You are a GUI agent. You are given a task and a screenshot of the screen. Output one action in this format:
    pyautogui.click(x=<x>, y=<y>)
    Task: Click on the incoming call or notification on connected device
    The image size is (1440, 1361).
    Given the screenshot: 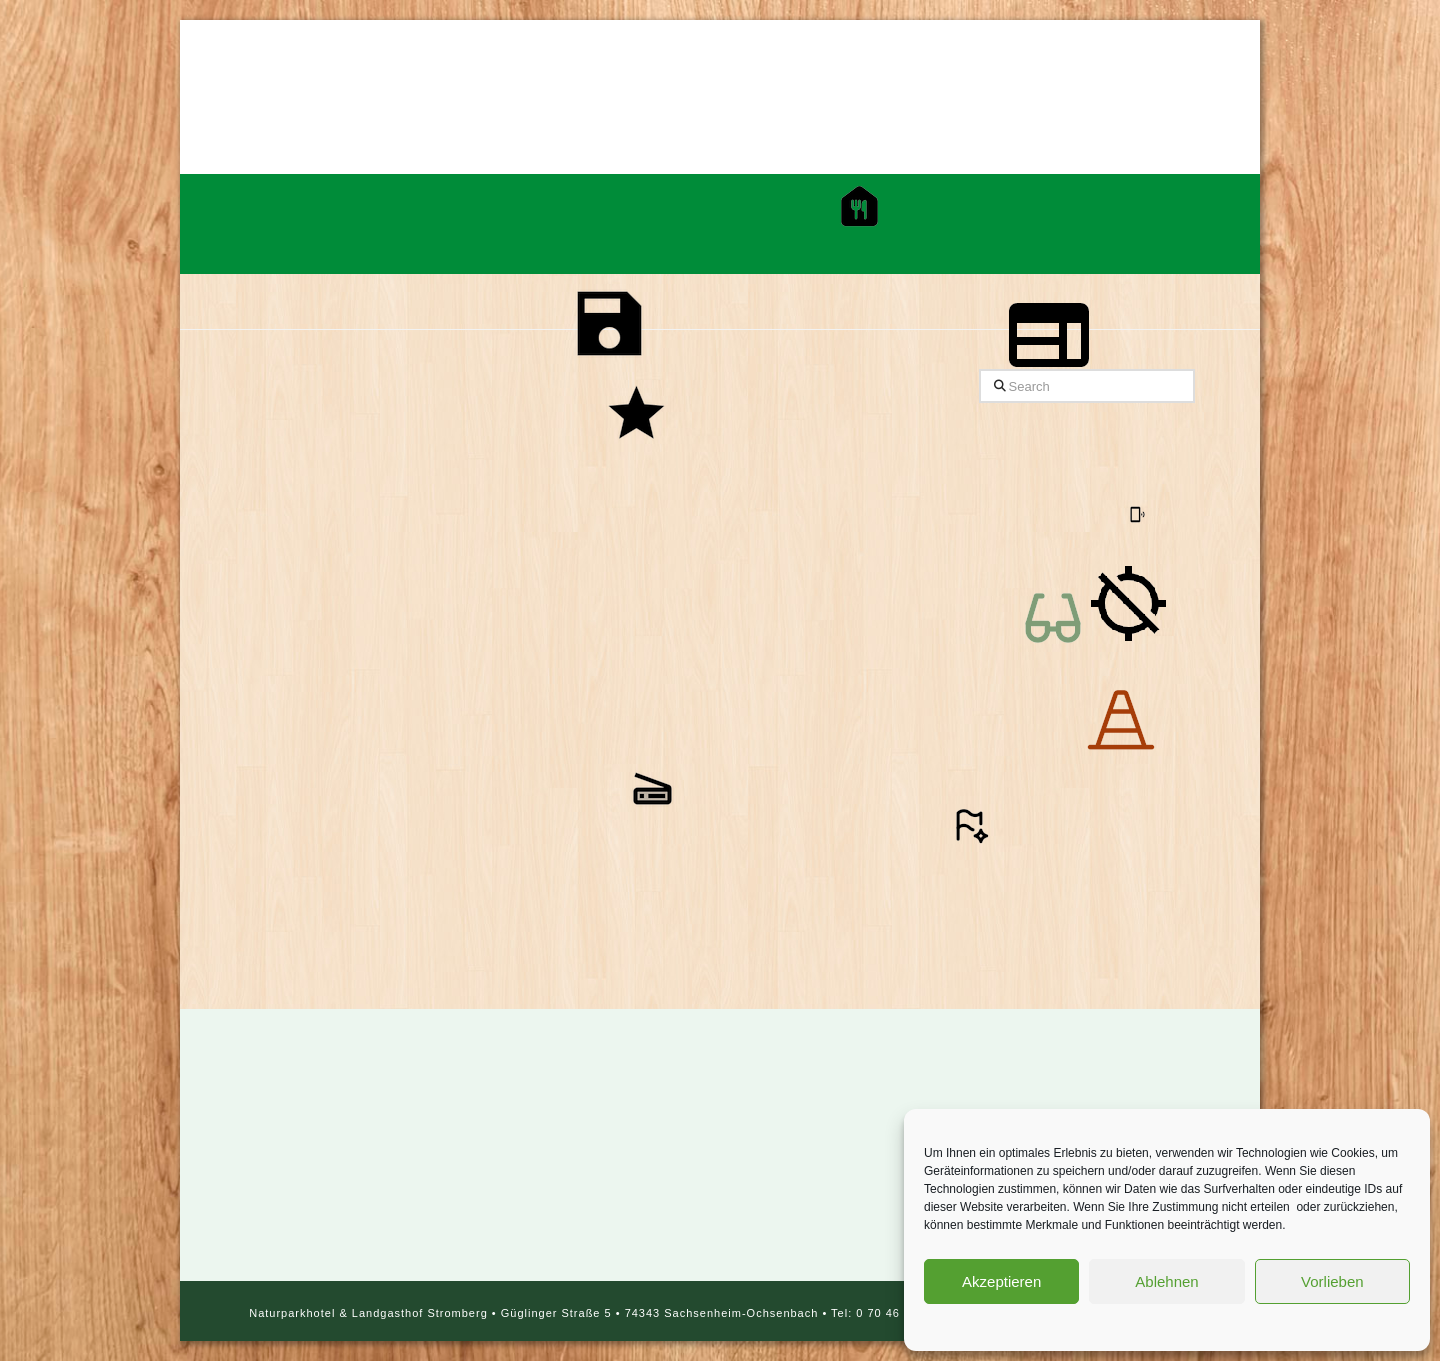 What is the action you would take?
    pyautogui.click(x=1137, y=514)
    